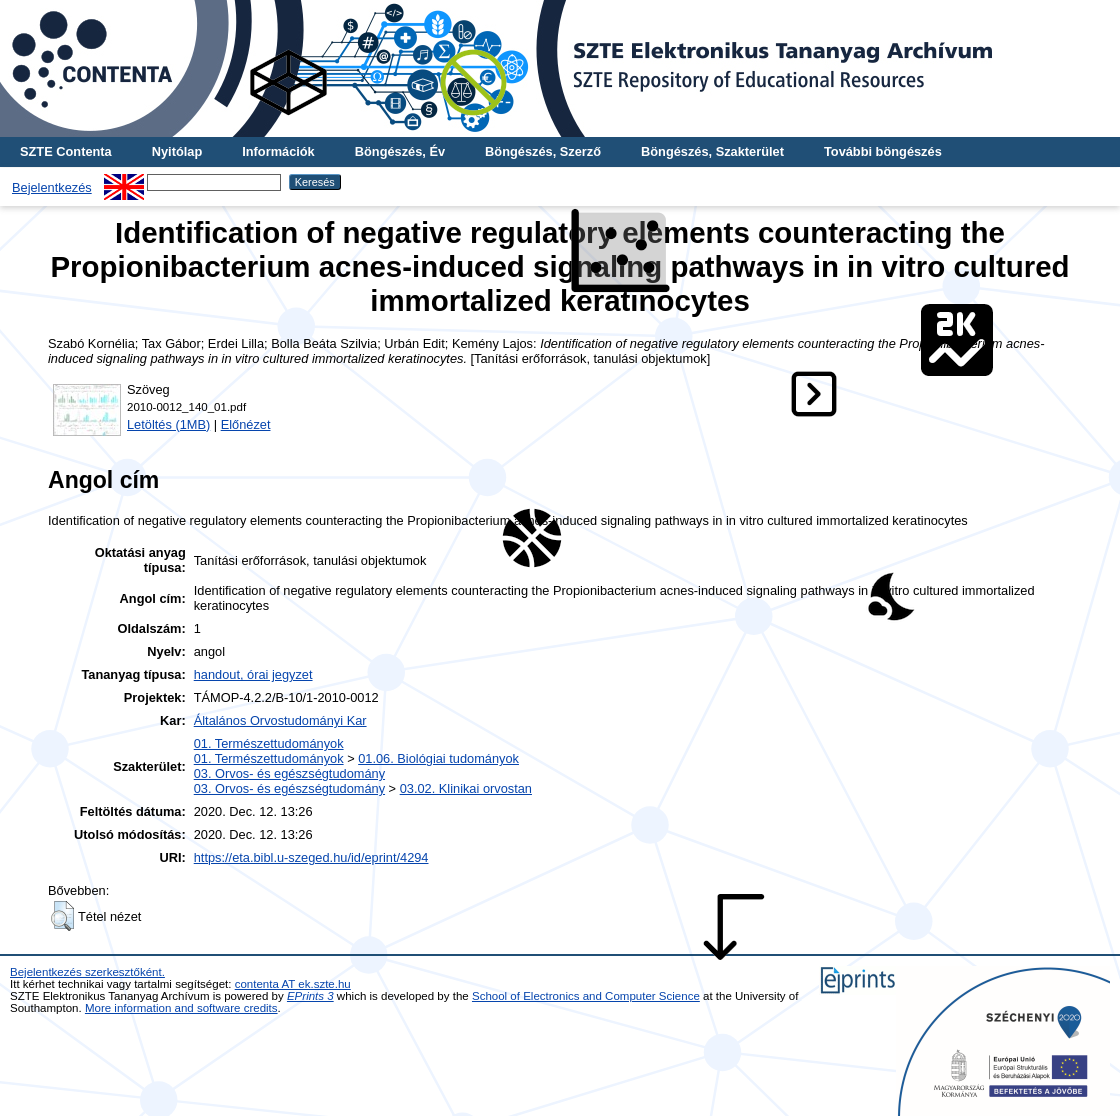  I want to click on access sports or basketball-related content, so click(532, 538).